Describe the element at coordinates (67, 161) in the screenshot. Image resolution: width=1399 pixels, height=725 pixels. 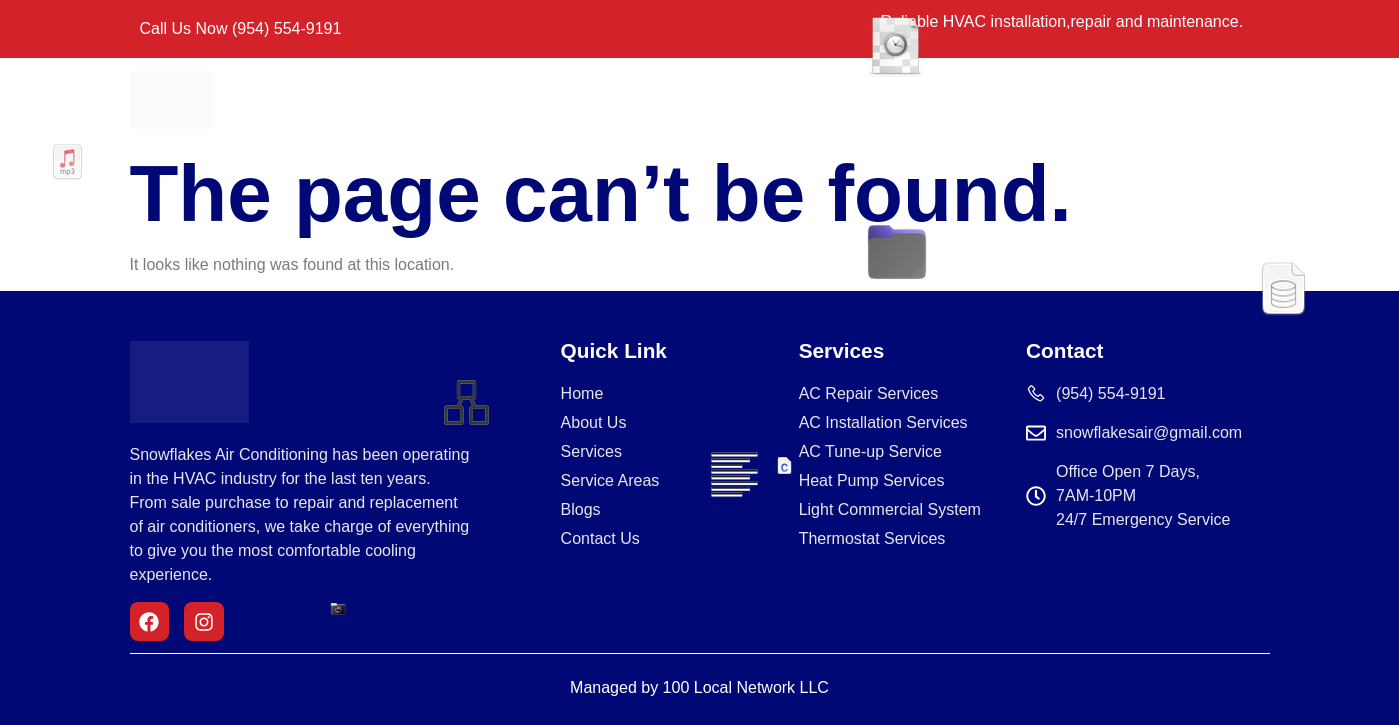
I see `an mp3 audio file` at that location.